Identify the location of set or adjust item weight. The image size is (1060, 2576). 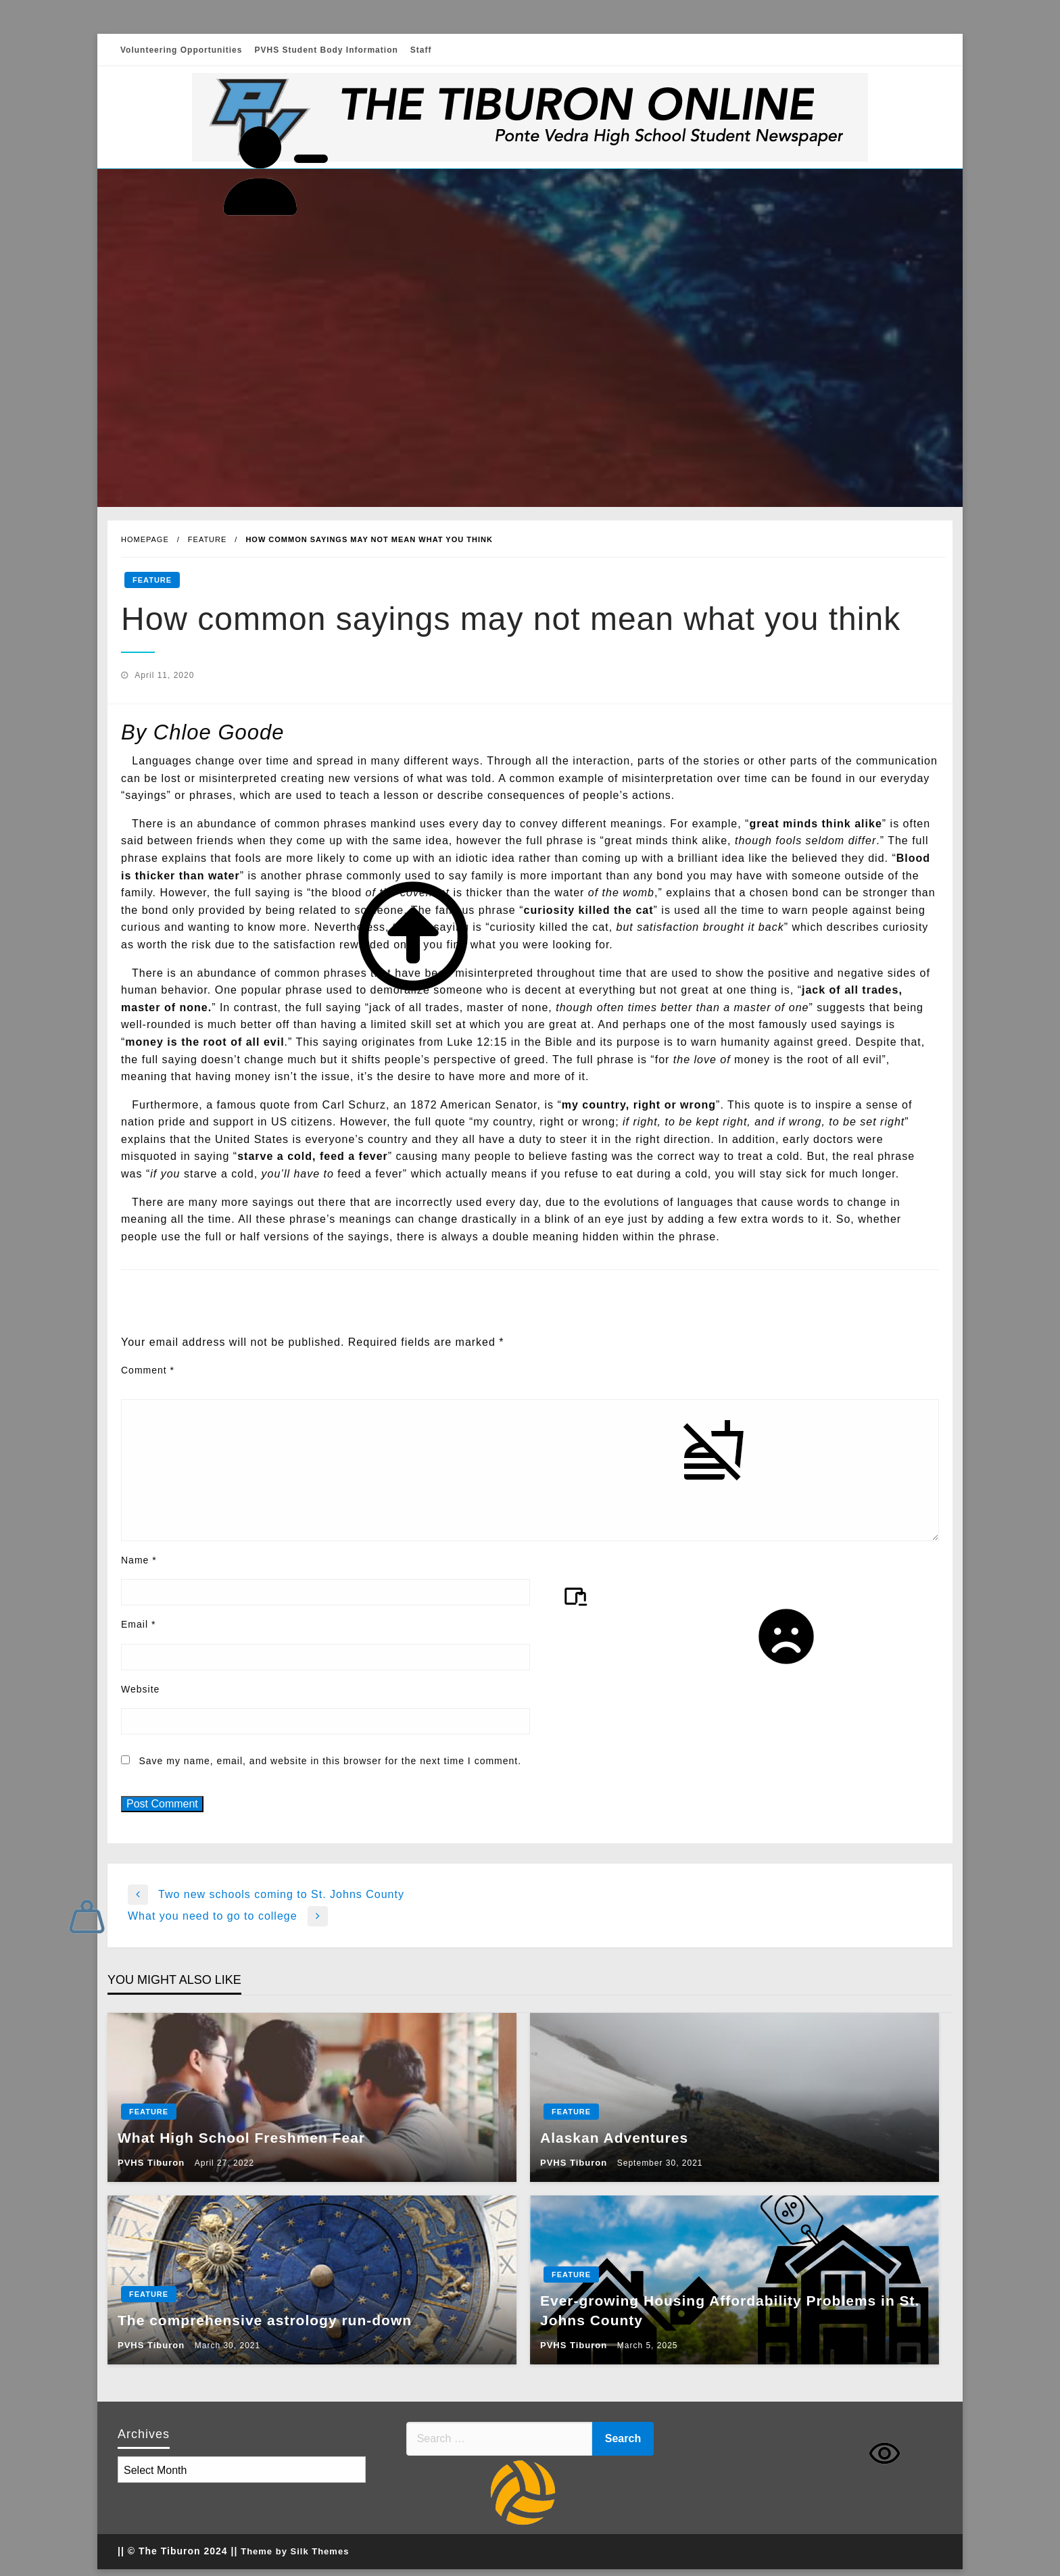
(87, 1917).